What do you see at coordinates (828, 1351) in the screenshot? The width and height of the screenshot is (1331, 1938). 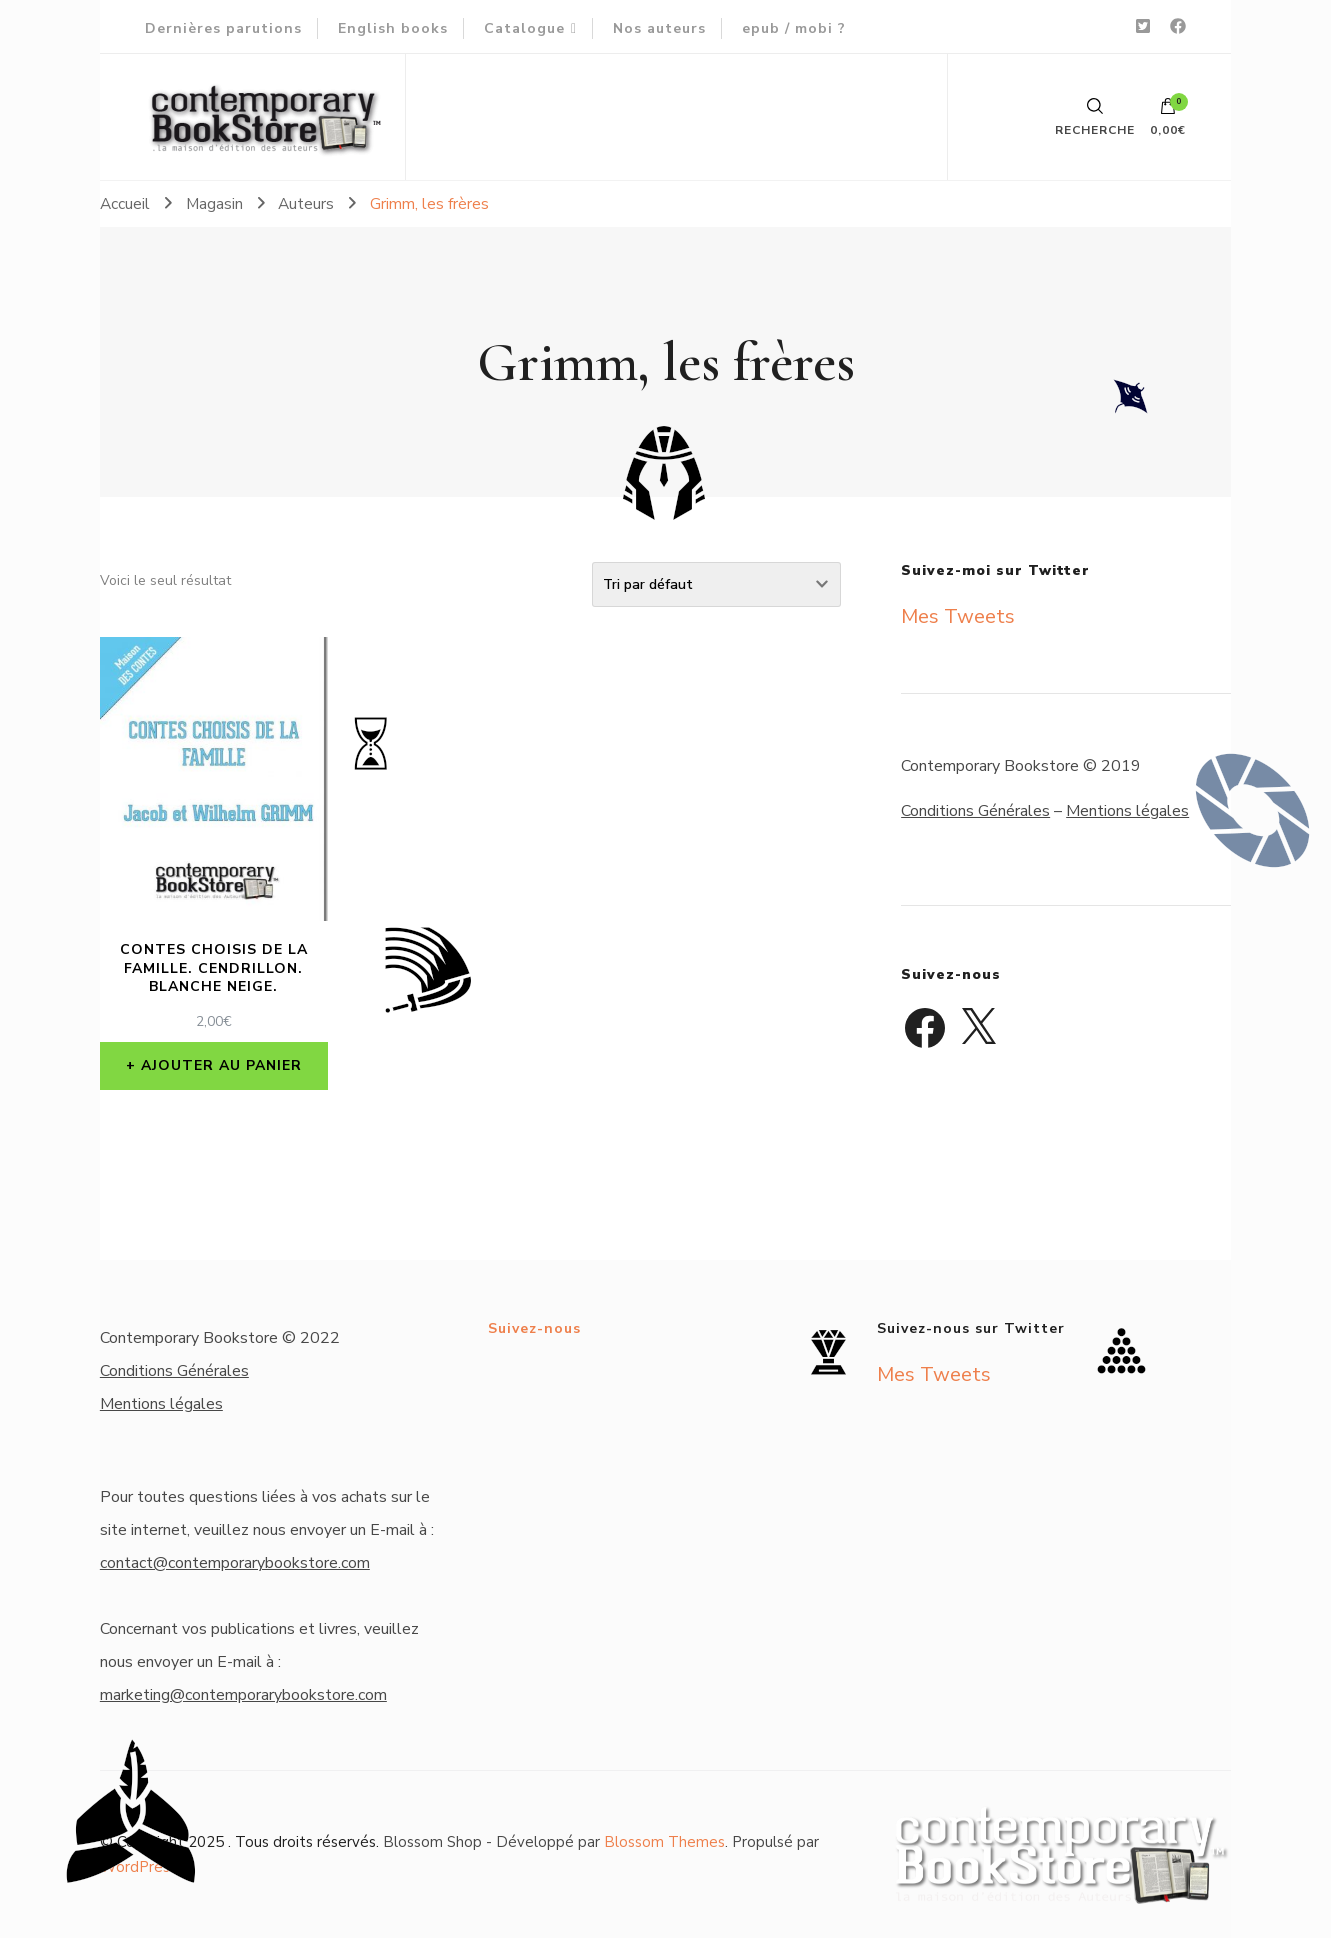 I see `view premium achievements or rewards` at bounding box center [828, 1351].